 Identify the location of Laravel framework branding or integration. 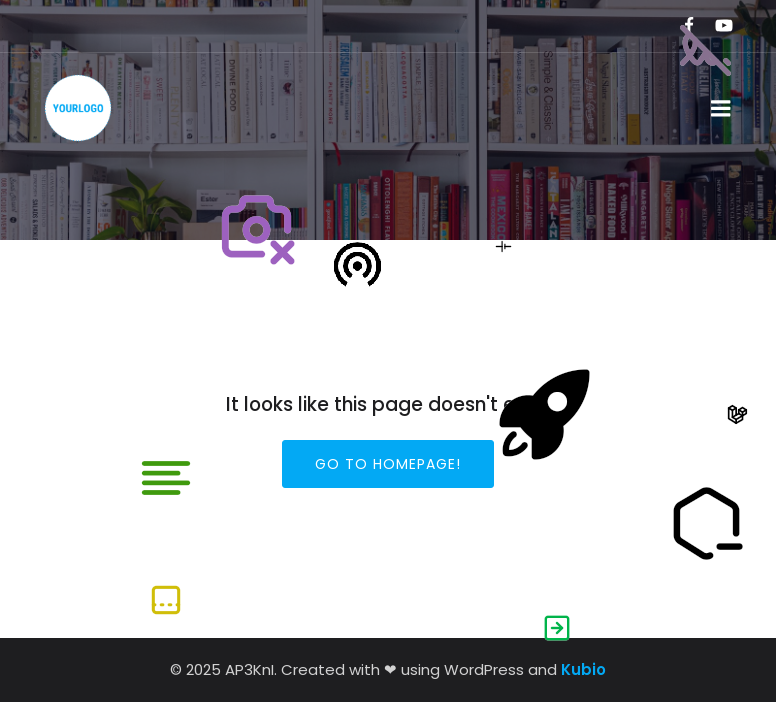
(737, 414).